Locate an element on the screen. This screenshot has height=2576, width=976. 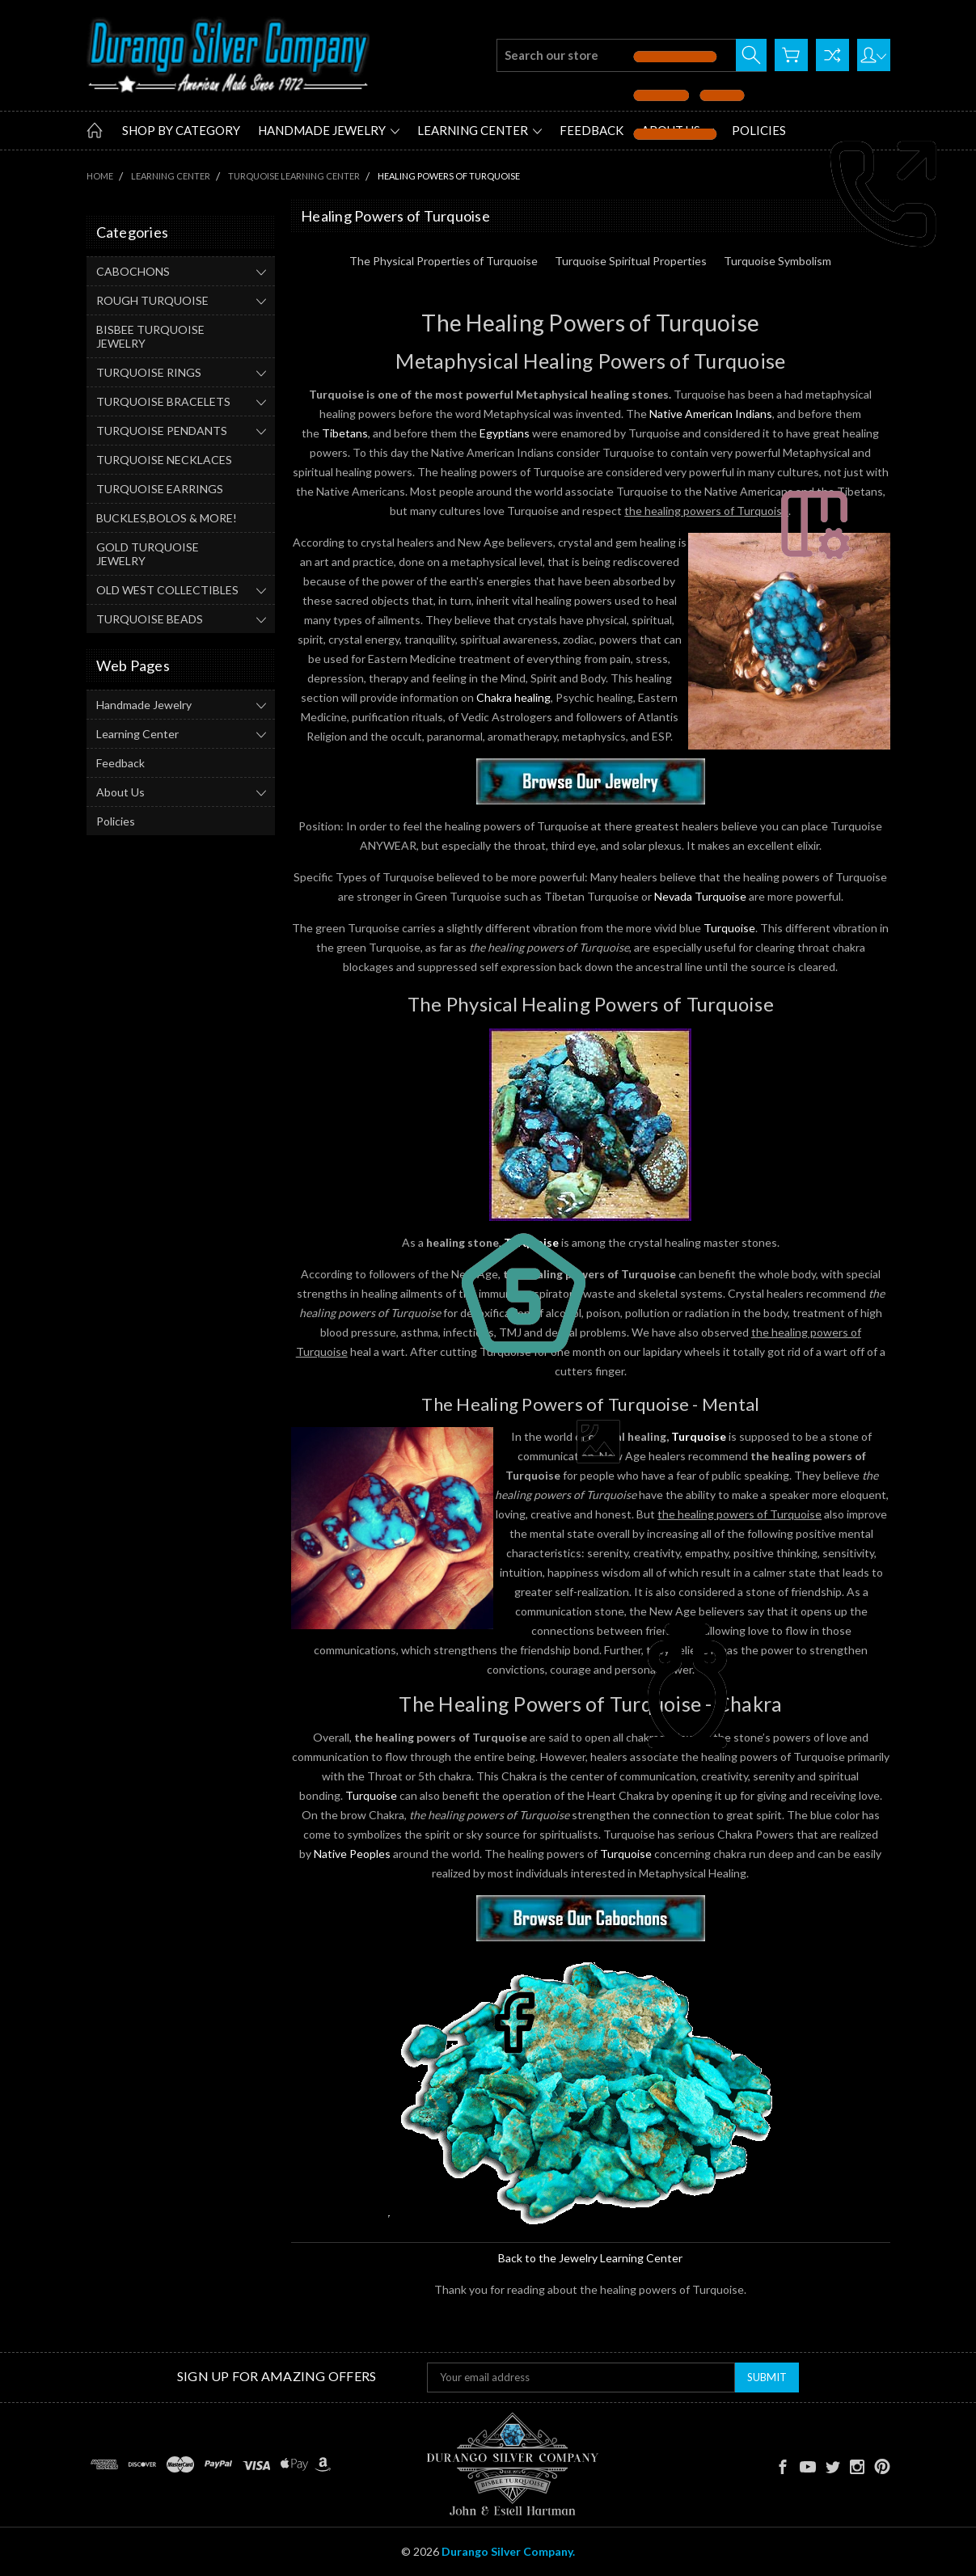
browse historical or ancient artifacts is located at coordinates (687, 1686).